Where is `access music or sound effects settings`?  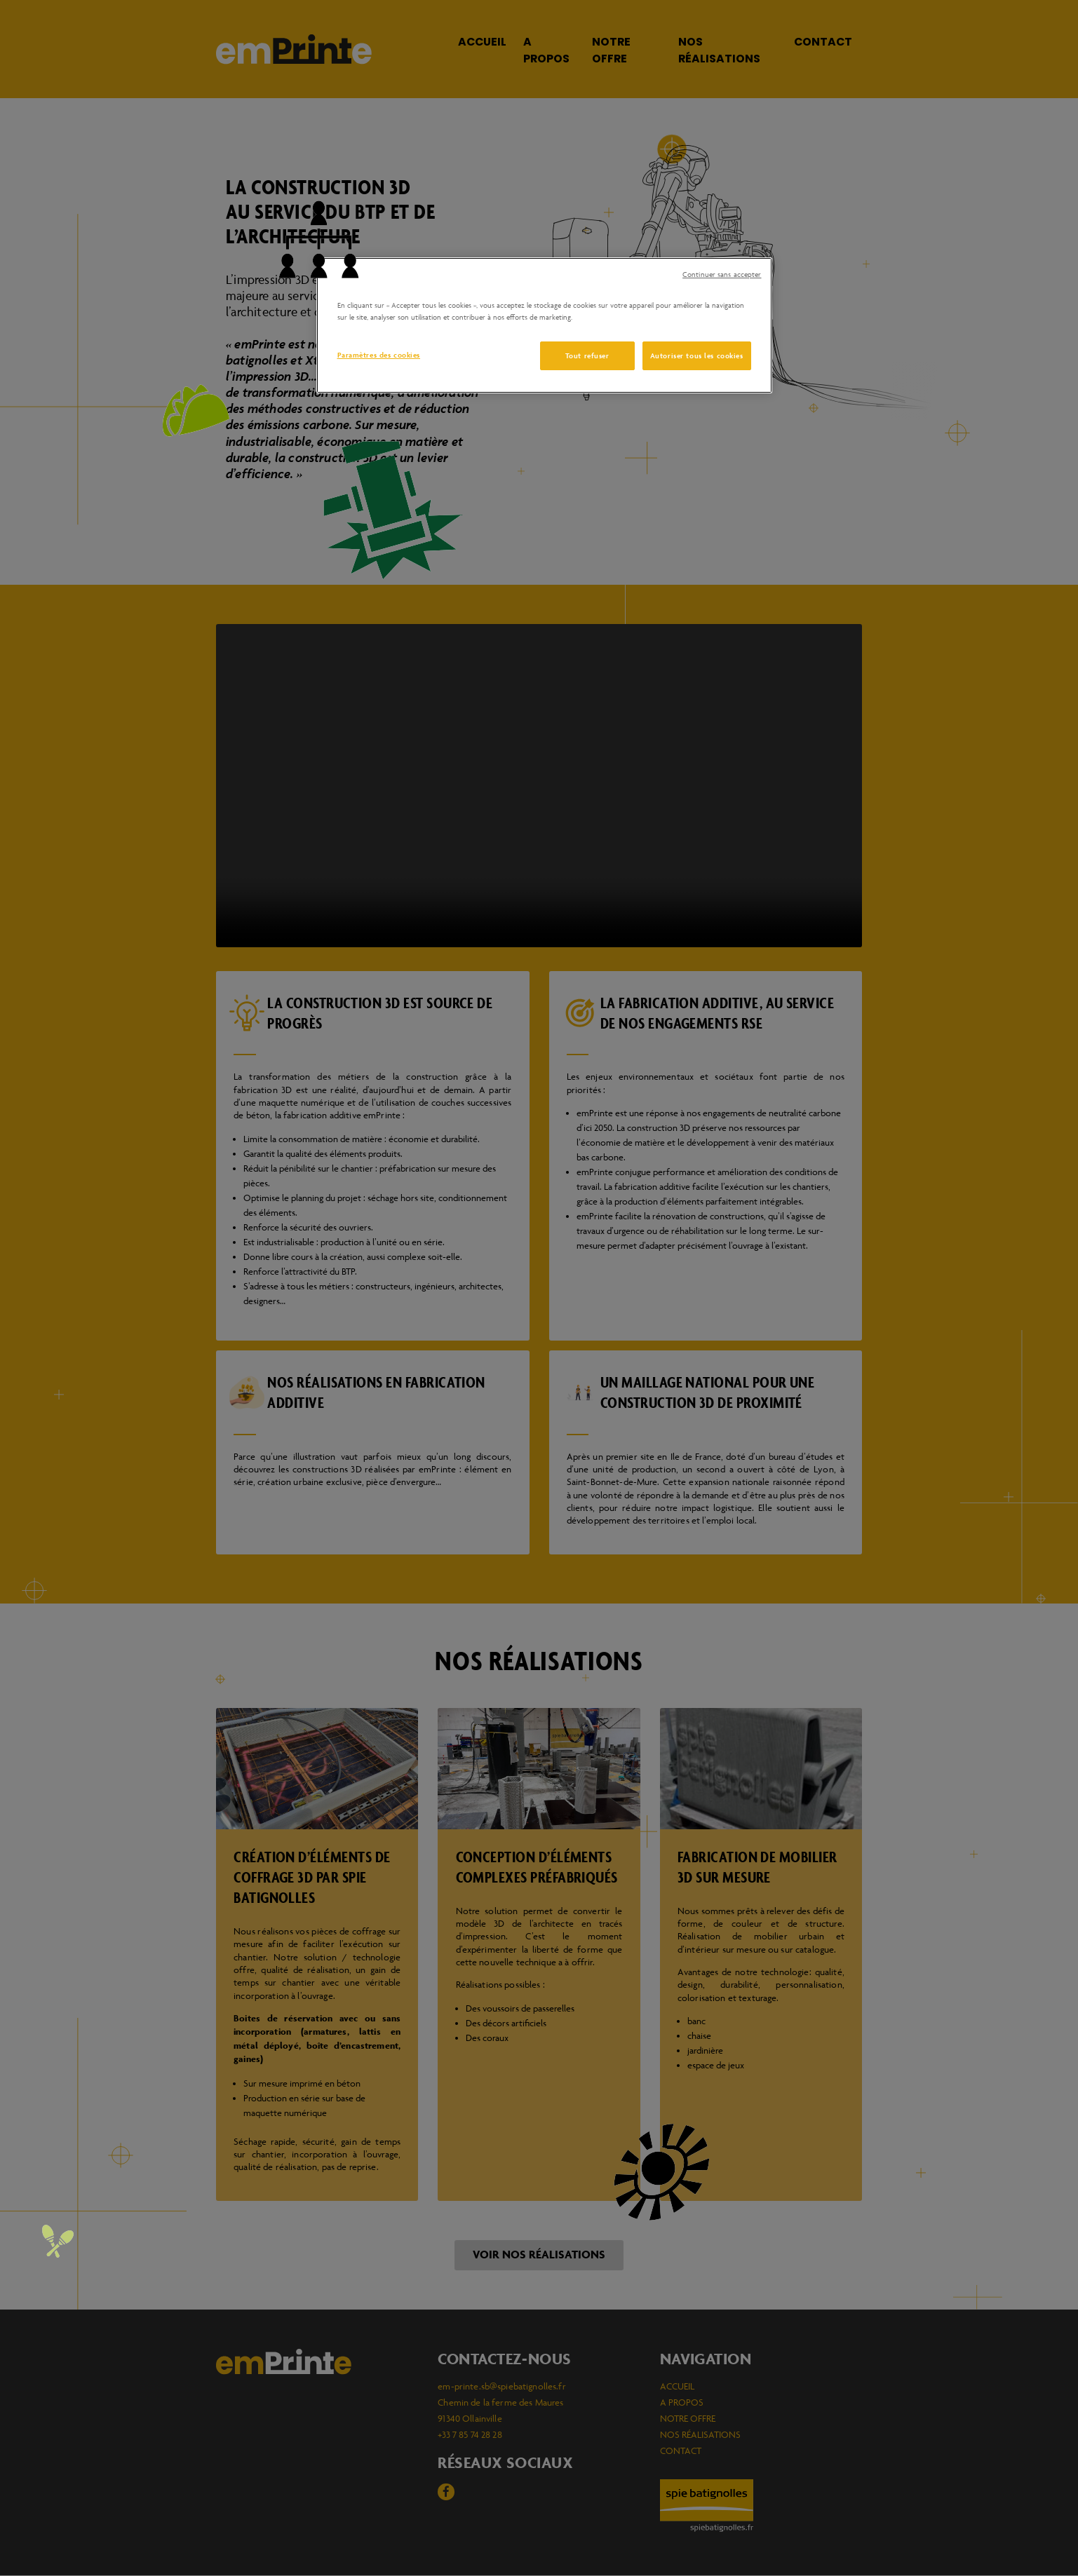 access music or sound effects settings is located at coordinates (58, 2241).